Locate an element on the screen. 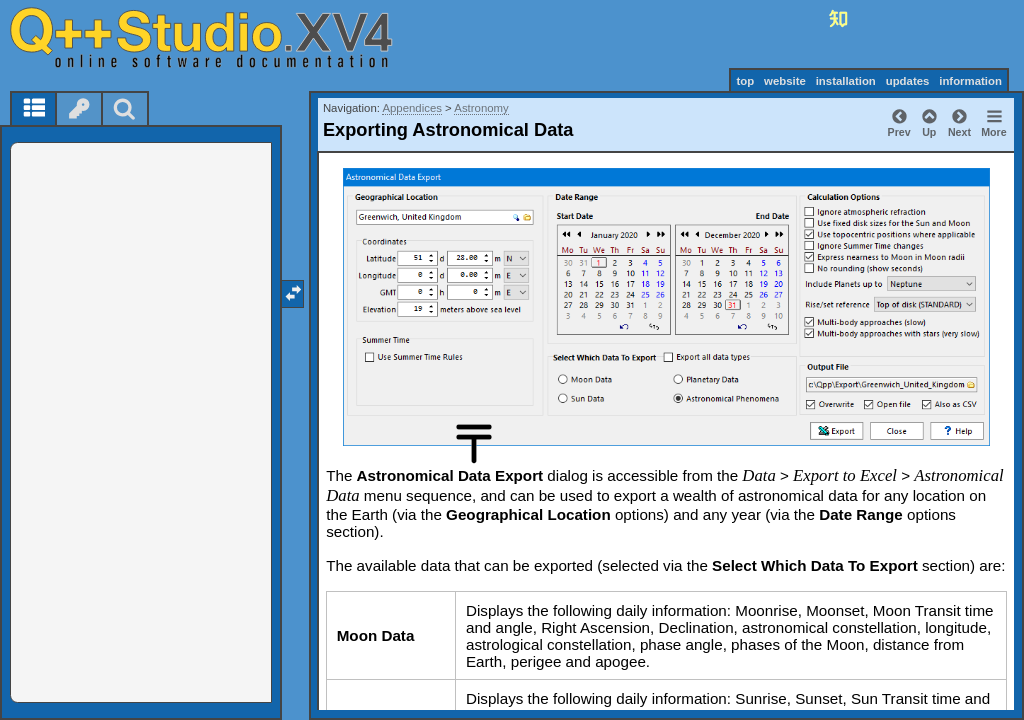 The width and height of the screenshot is (1024, 720). open zhihu app is located at coordinates (838, 18).